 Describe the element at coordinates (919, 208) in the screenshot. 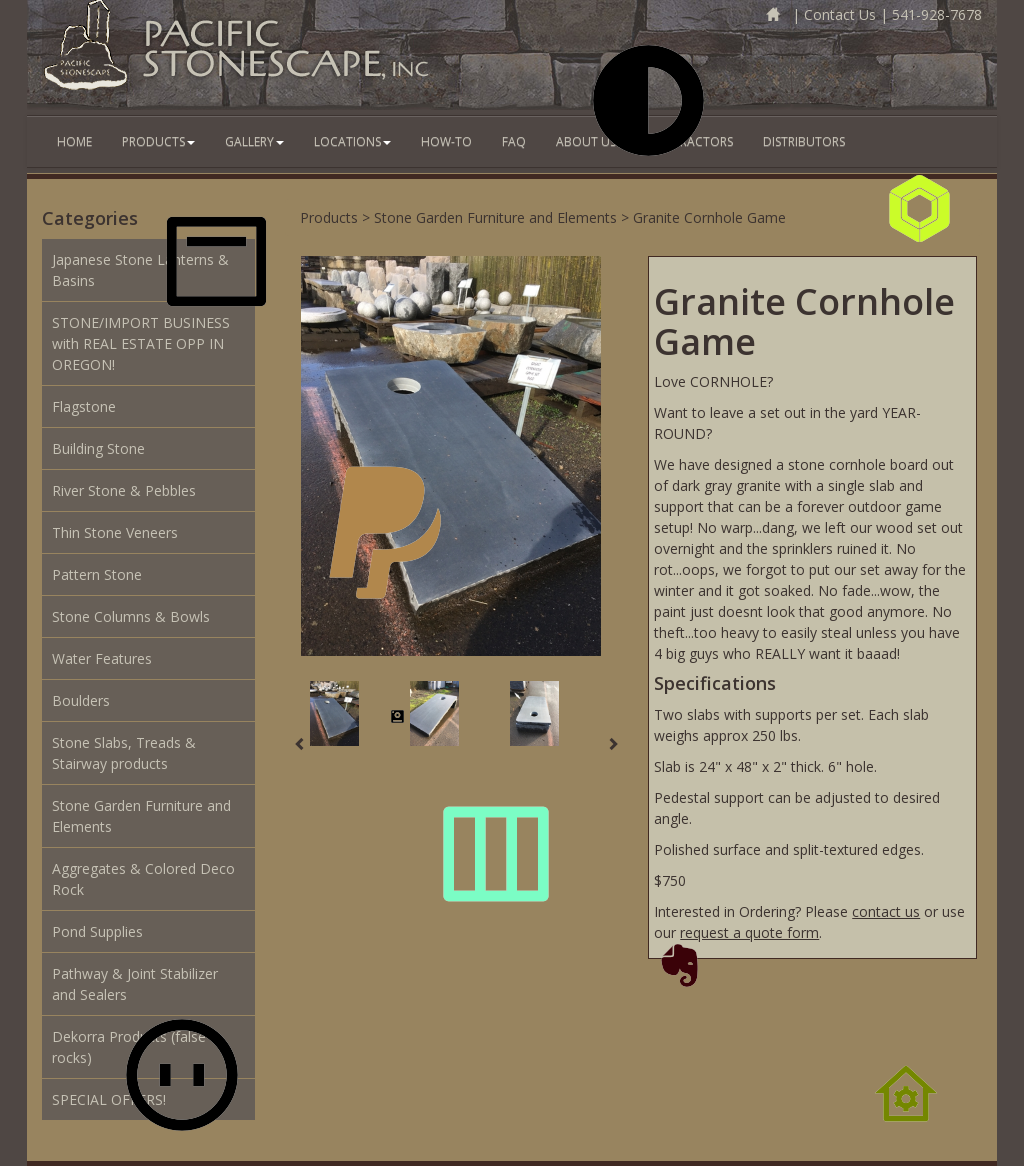

I see `indicates the app uses Jetpack Compose` at that location.